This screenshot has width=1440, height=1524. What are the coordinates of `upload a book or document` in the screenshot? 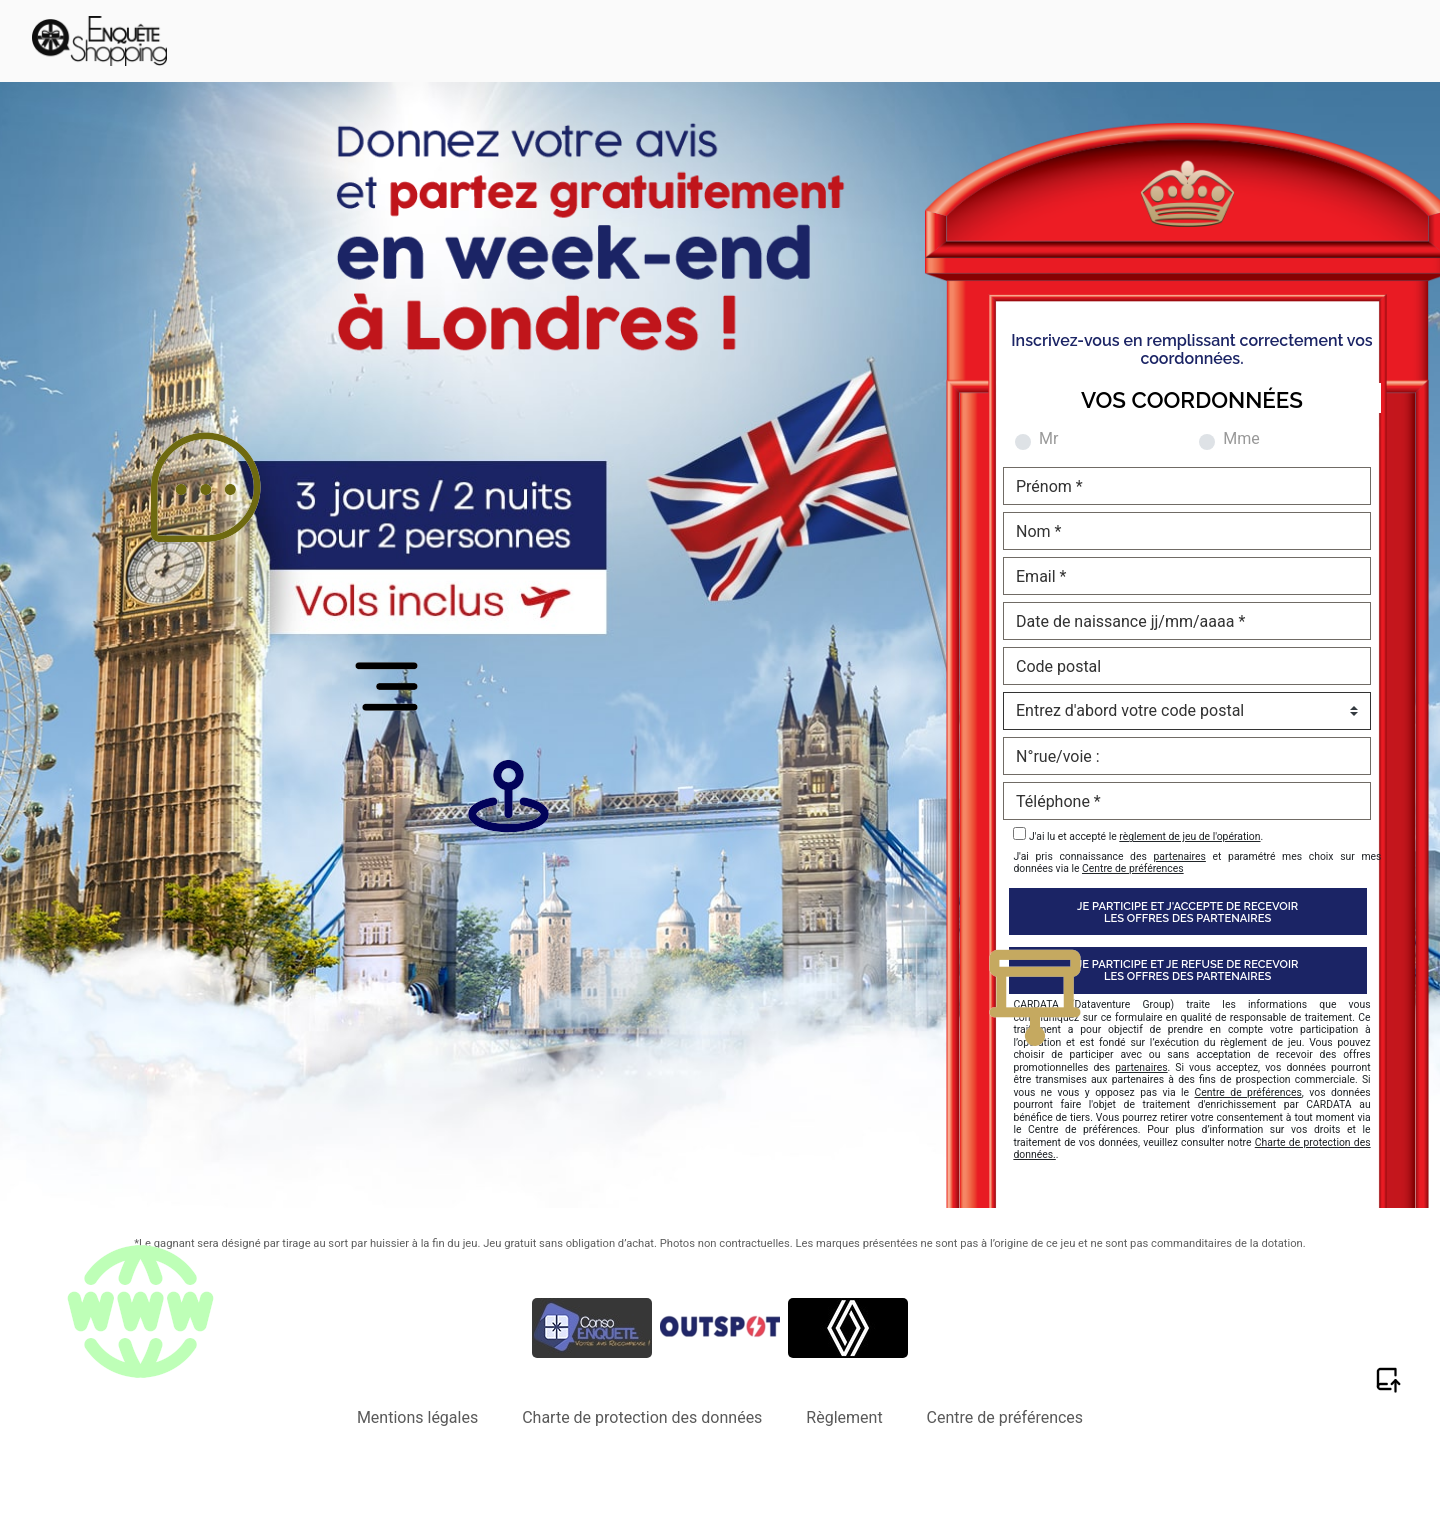 It's located at (1388, 1379).